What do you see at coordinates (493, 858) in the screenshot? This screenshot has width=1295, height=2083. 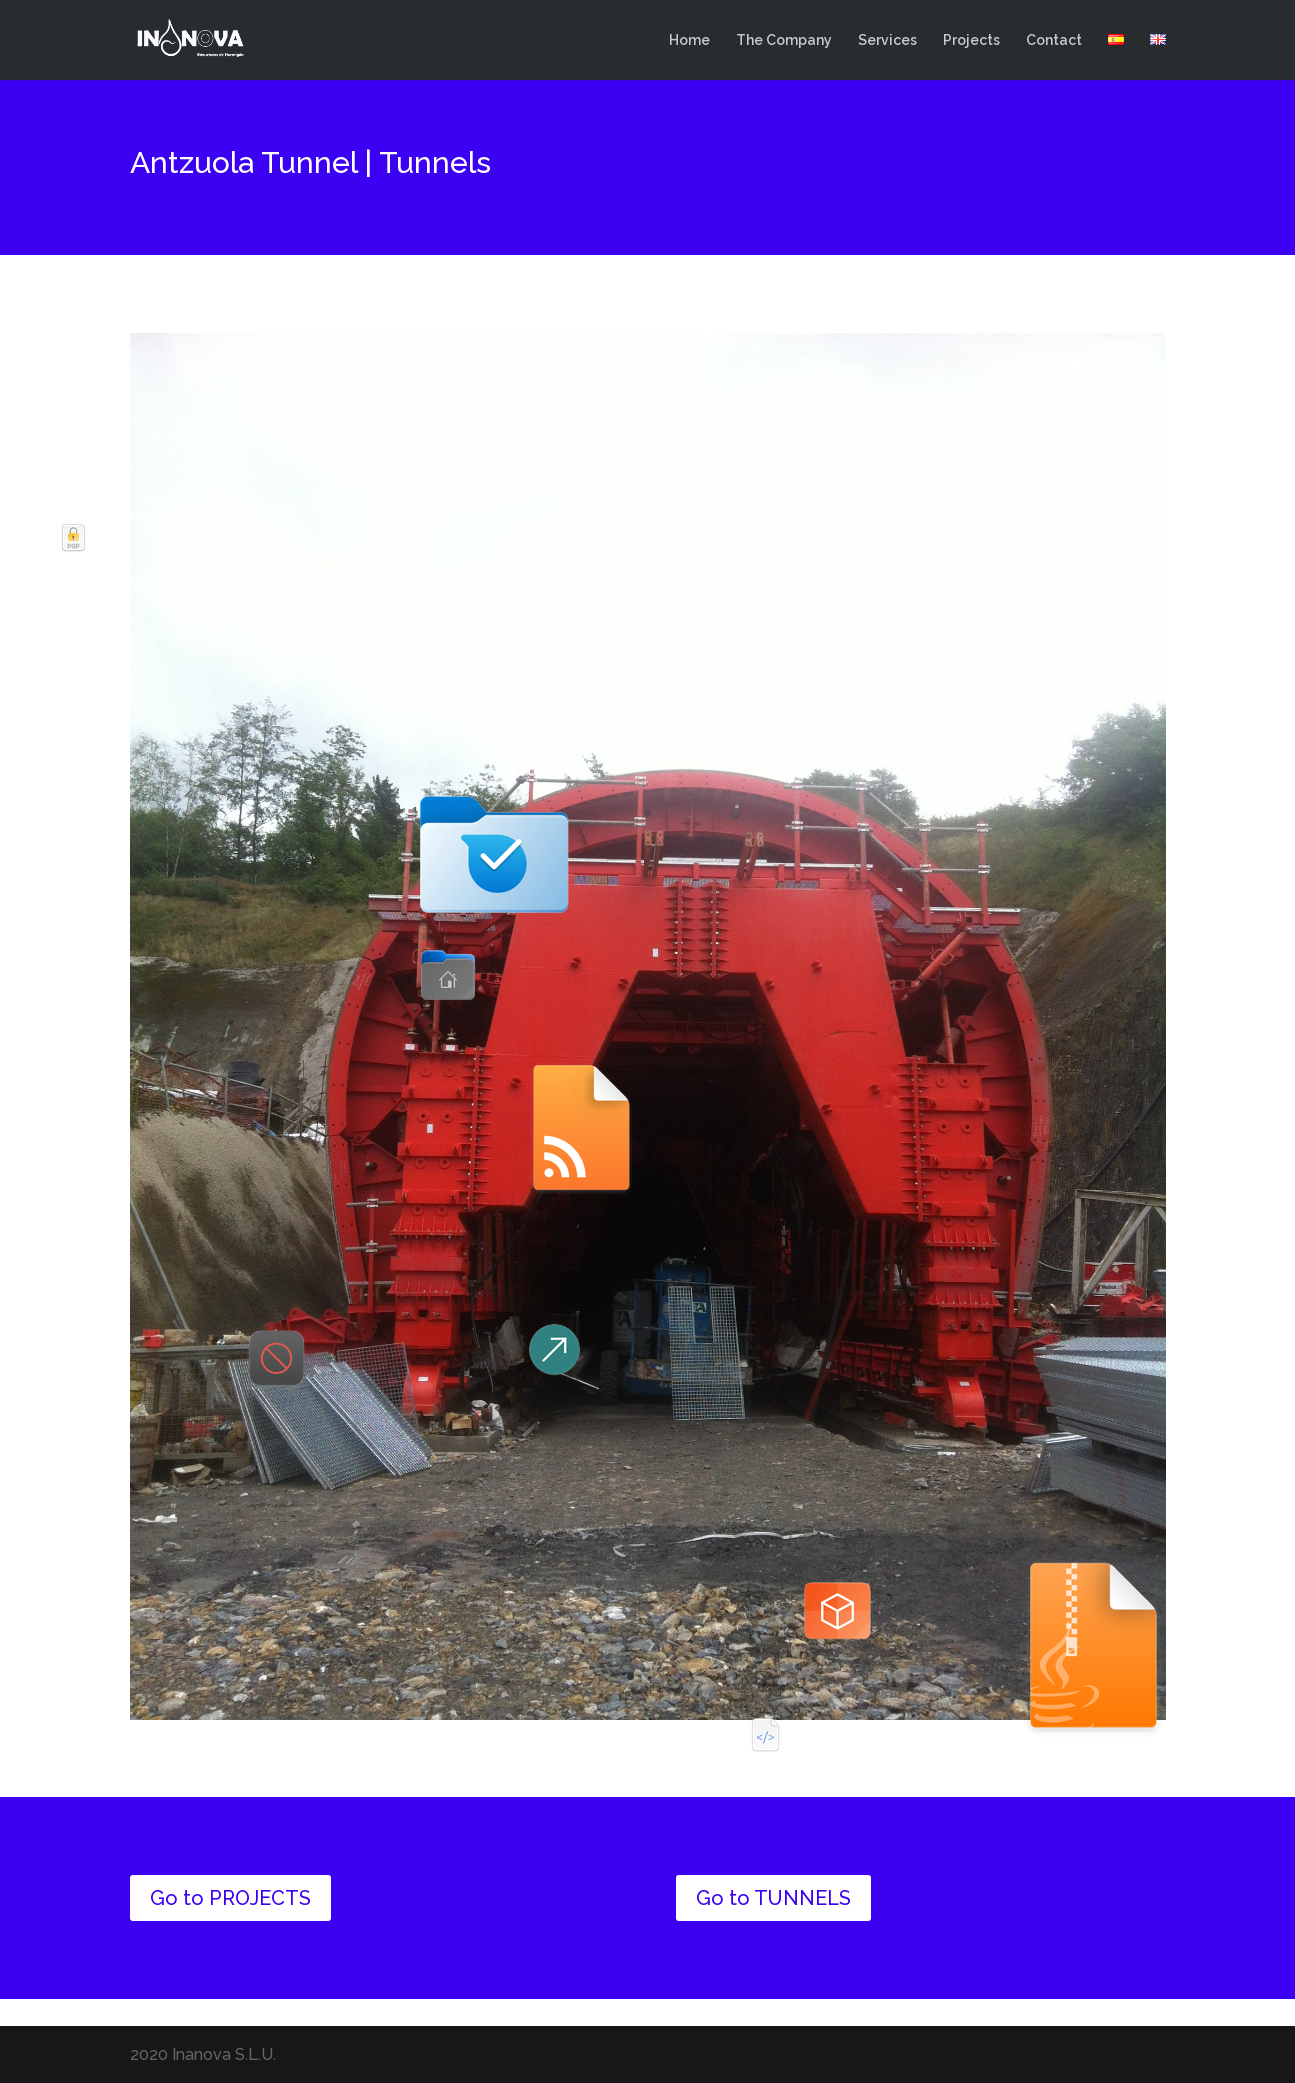 I see `open microsoft kaizala files folder` at bounding box center [493, 858].